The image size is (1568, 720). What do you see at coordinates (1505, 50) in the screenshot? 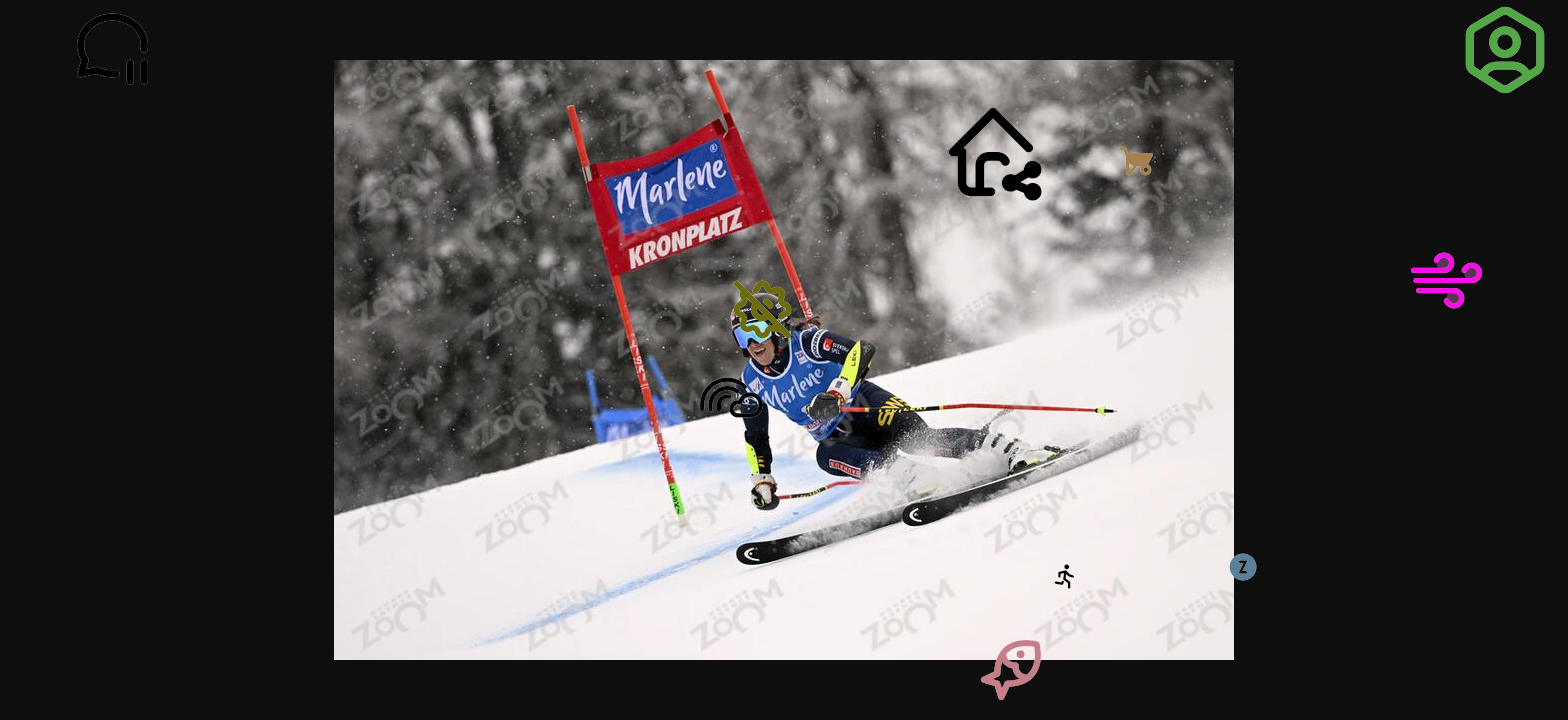
I see `view user profile` at bounding box center [1505, 50].